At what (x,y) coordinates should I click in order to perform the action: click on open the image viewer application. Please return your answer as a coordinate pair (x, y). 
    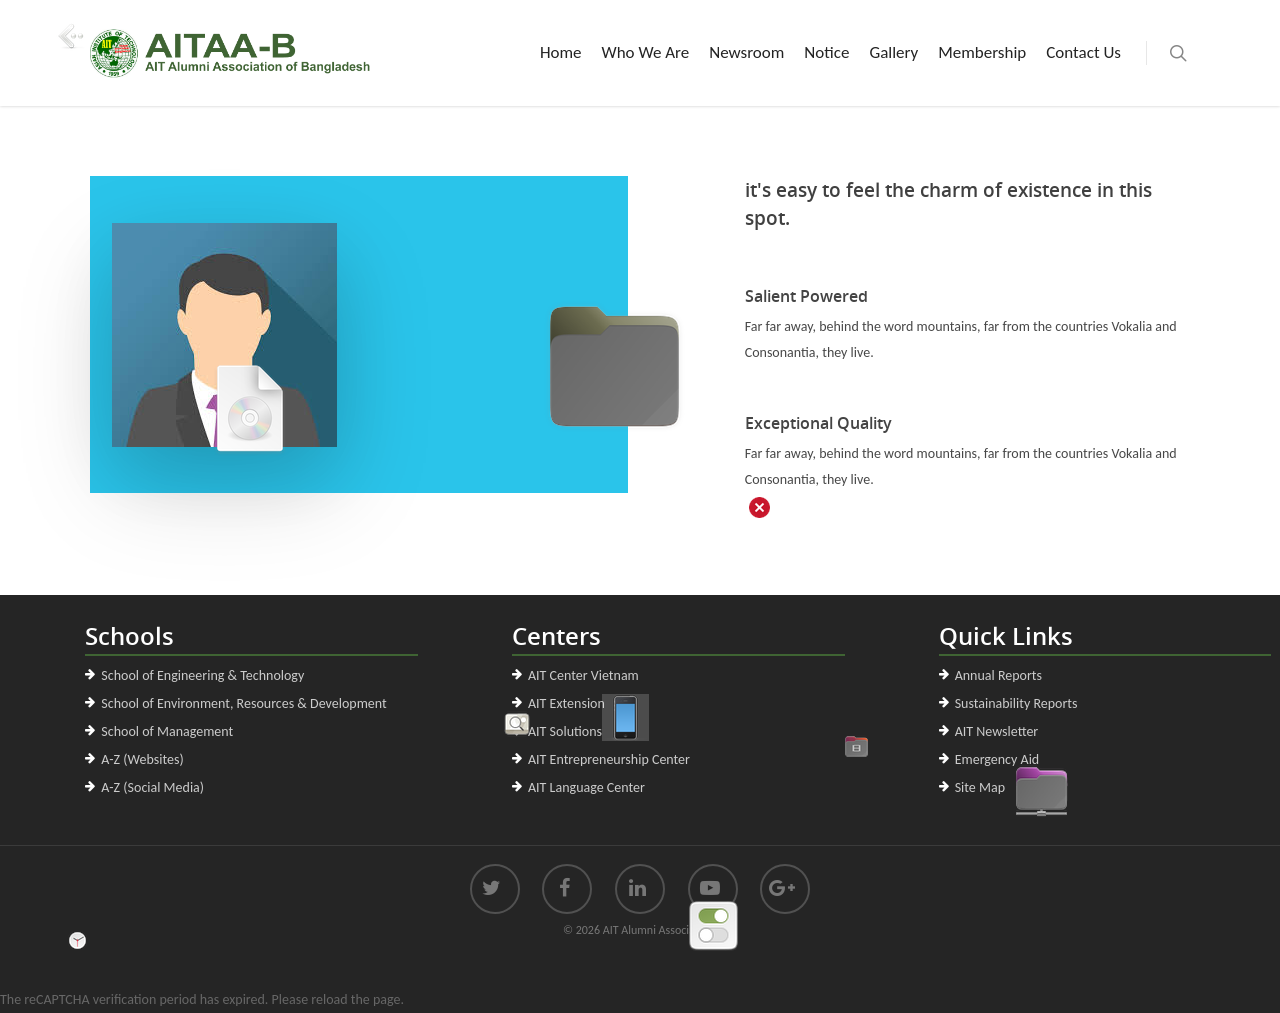
    Looking at the image, I should click on (517, 724).